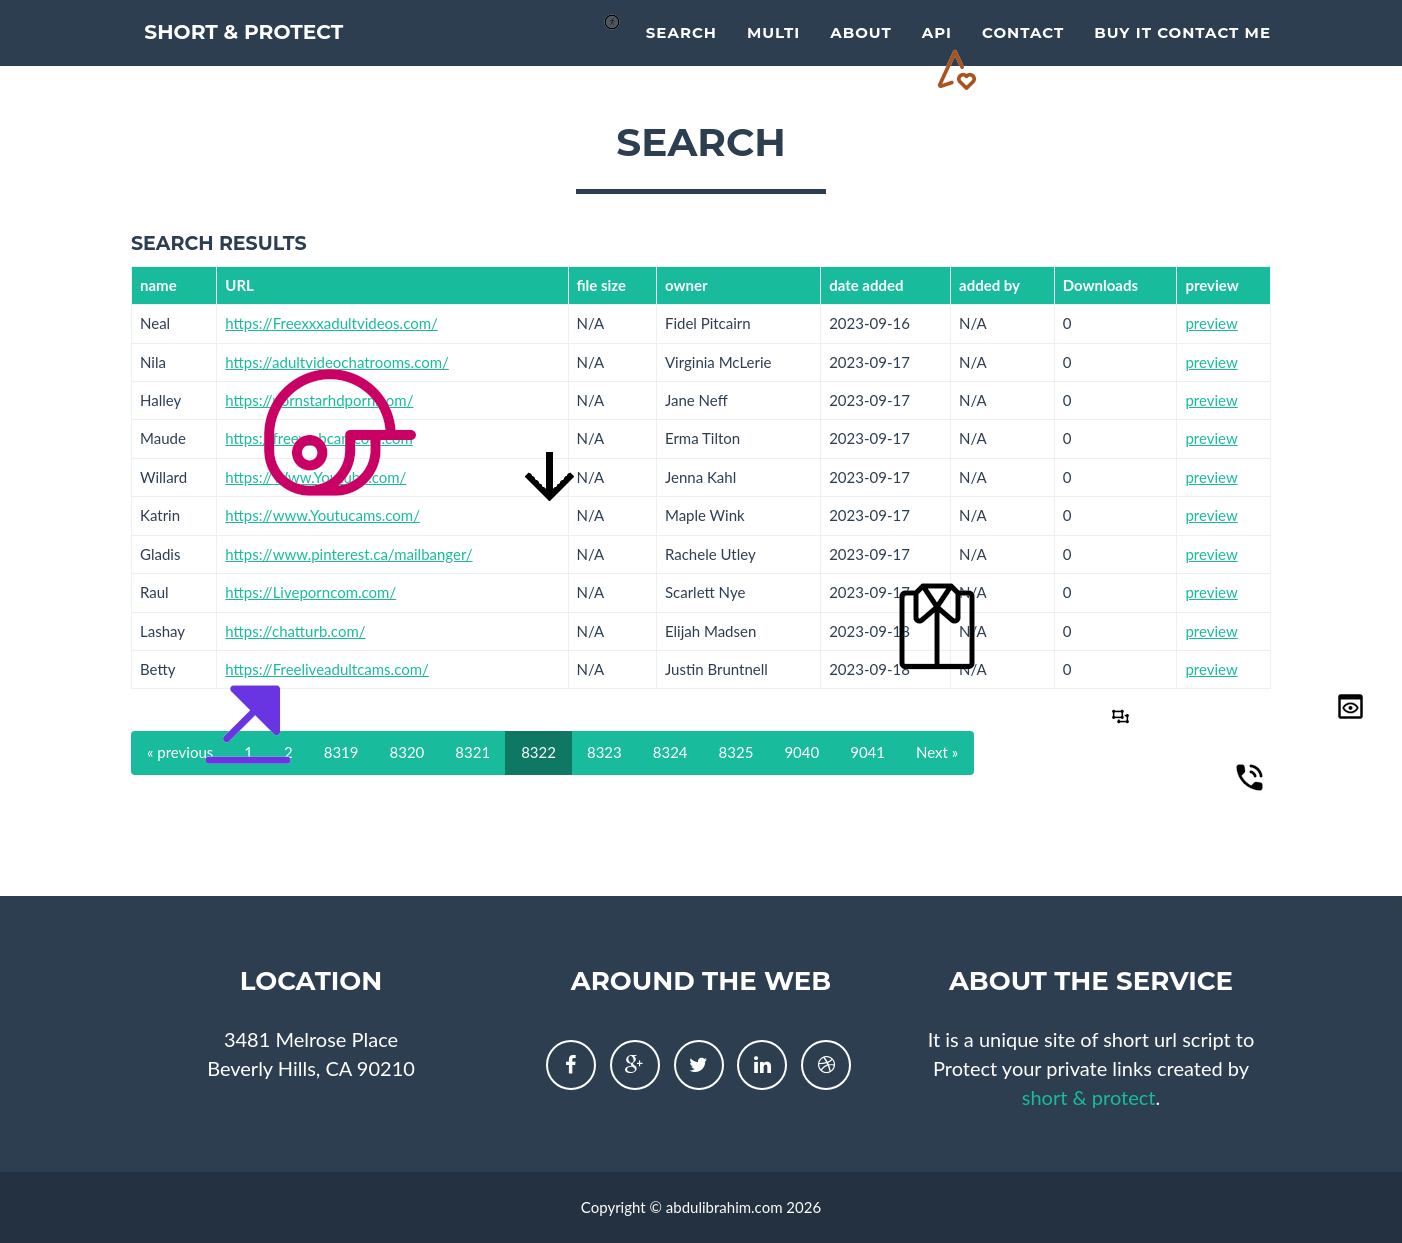 The width and height of the screenshot is (1402, 1243). Describe the element at coordinates (248, 721) in the screenshot. I see `open link in new window` at that location.